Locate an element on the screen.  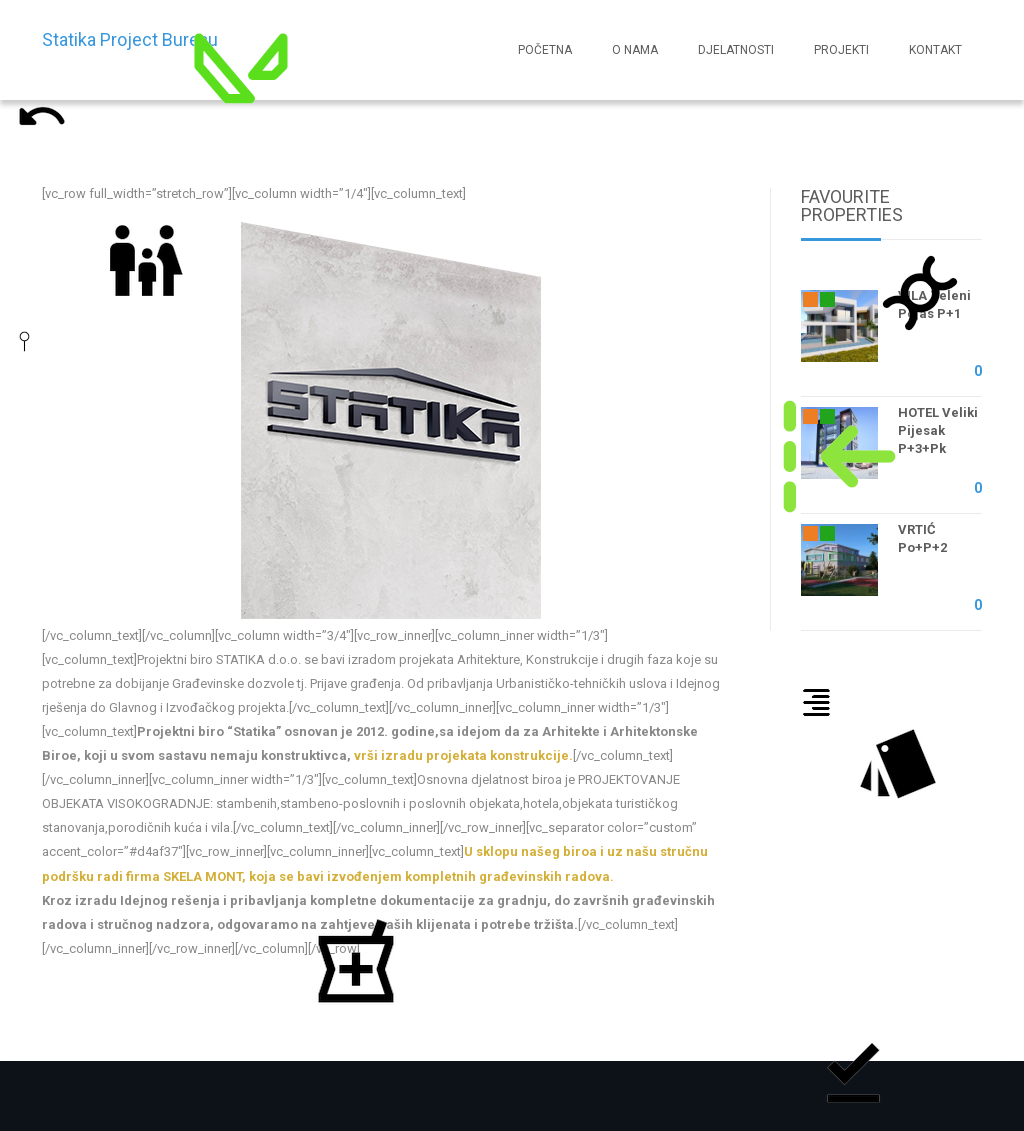
indicates family restroom facility nearby is located at coordinates (145, 260).